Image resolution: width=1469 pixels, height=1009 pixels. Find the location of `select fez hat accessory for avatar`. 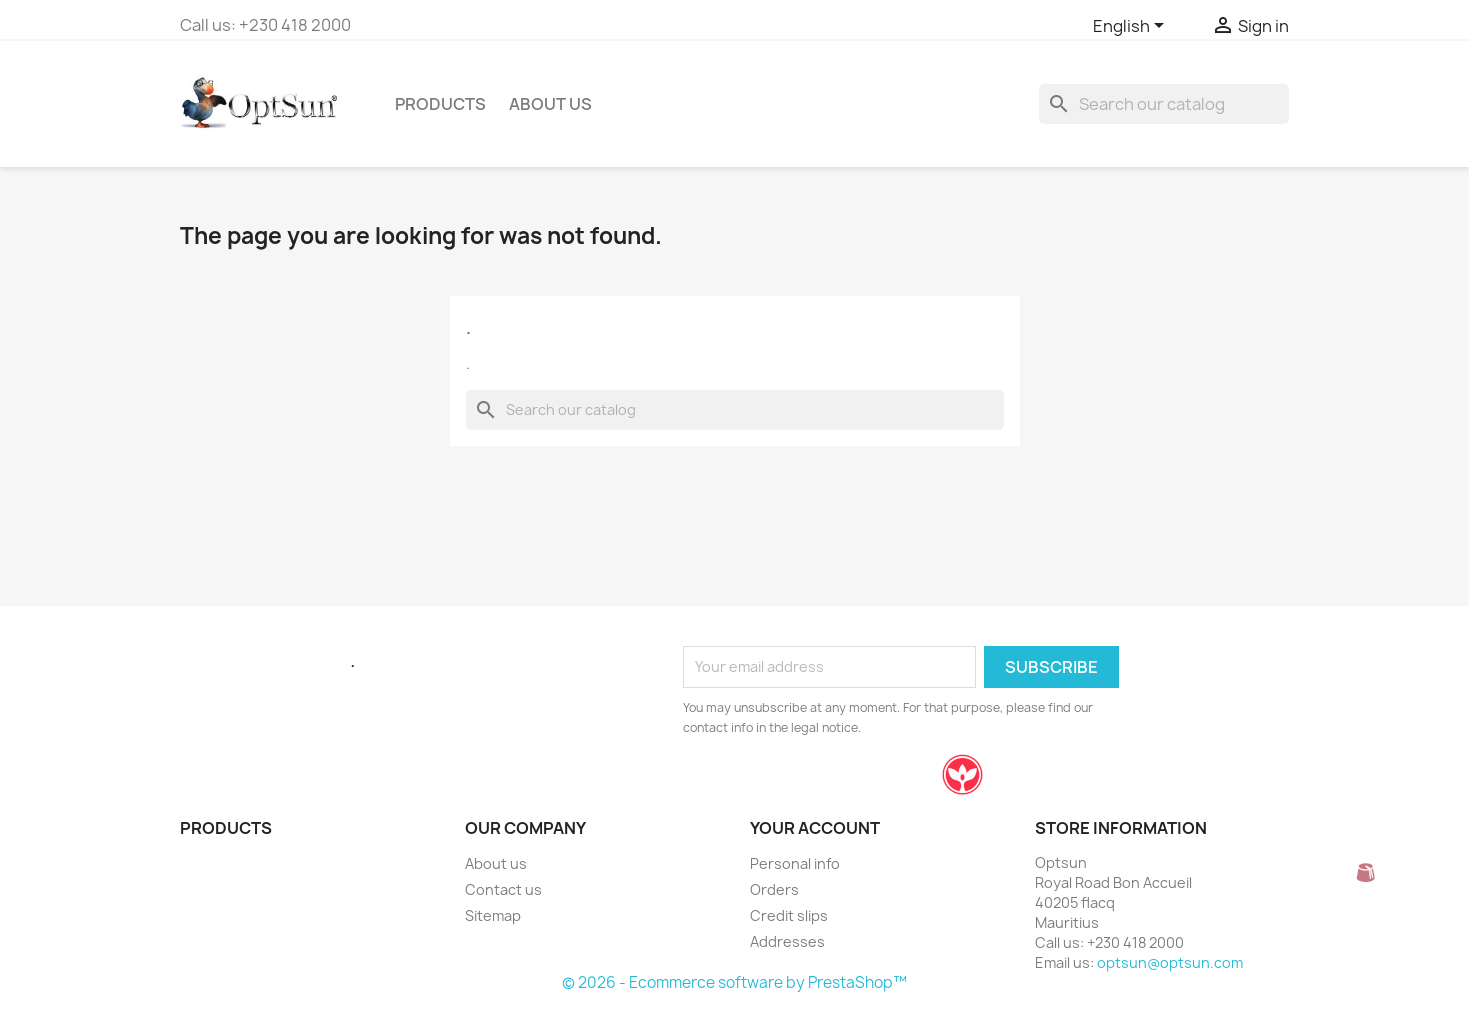

select fez hat accessory for avatar is located at coordinates (1365, 872).